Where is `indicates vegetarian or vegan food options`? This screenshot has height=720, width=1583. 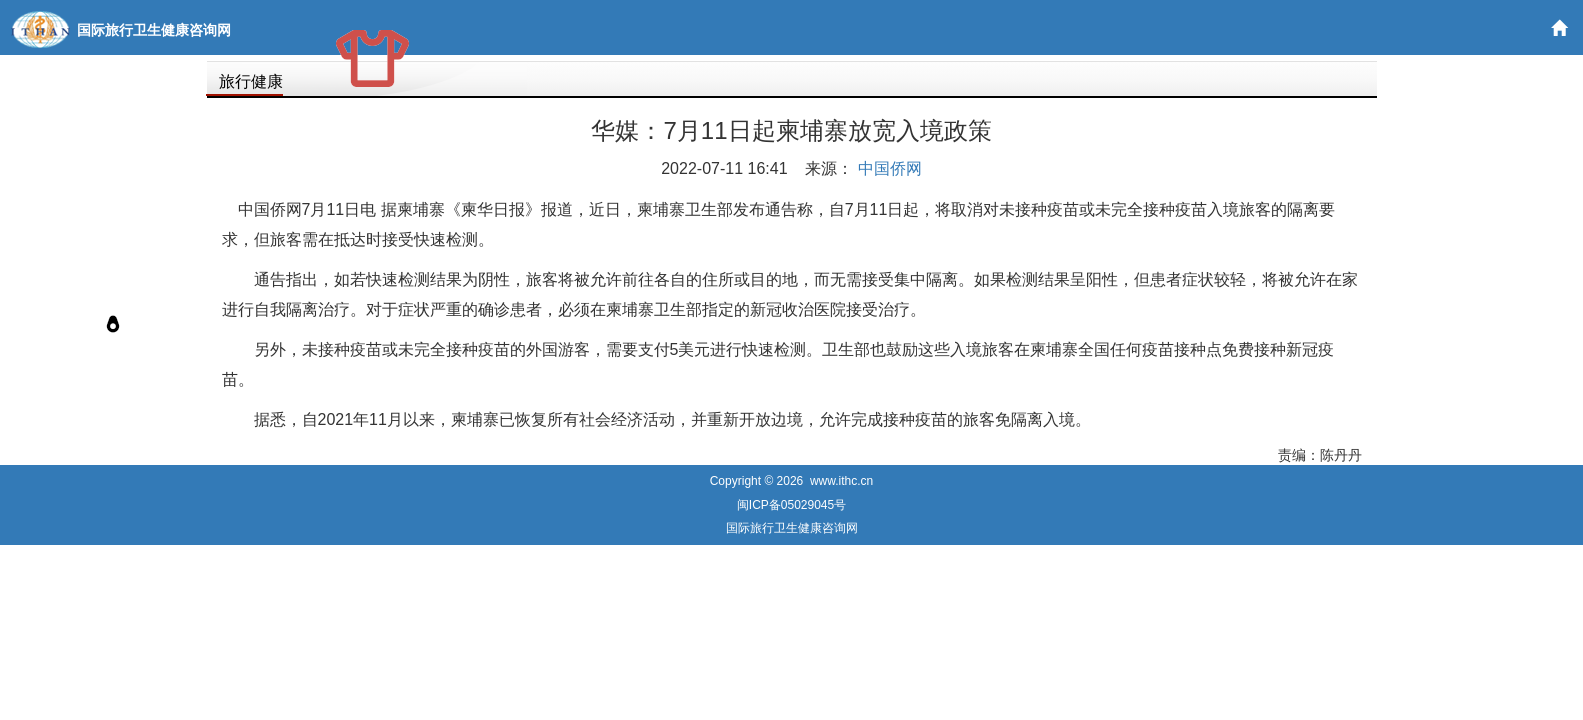 indicates vegetarian or vegan food options is located at coordinates (113, 324).